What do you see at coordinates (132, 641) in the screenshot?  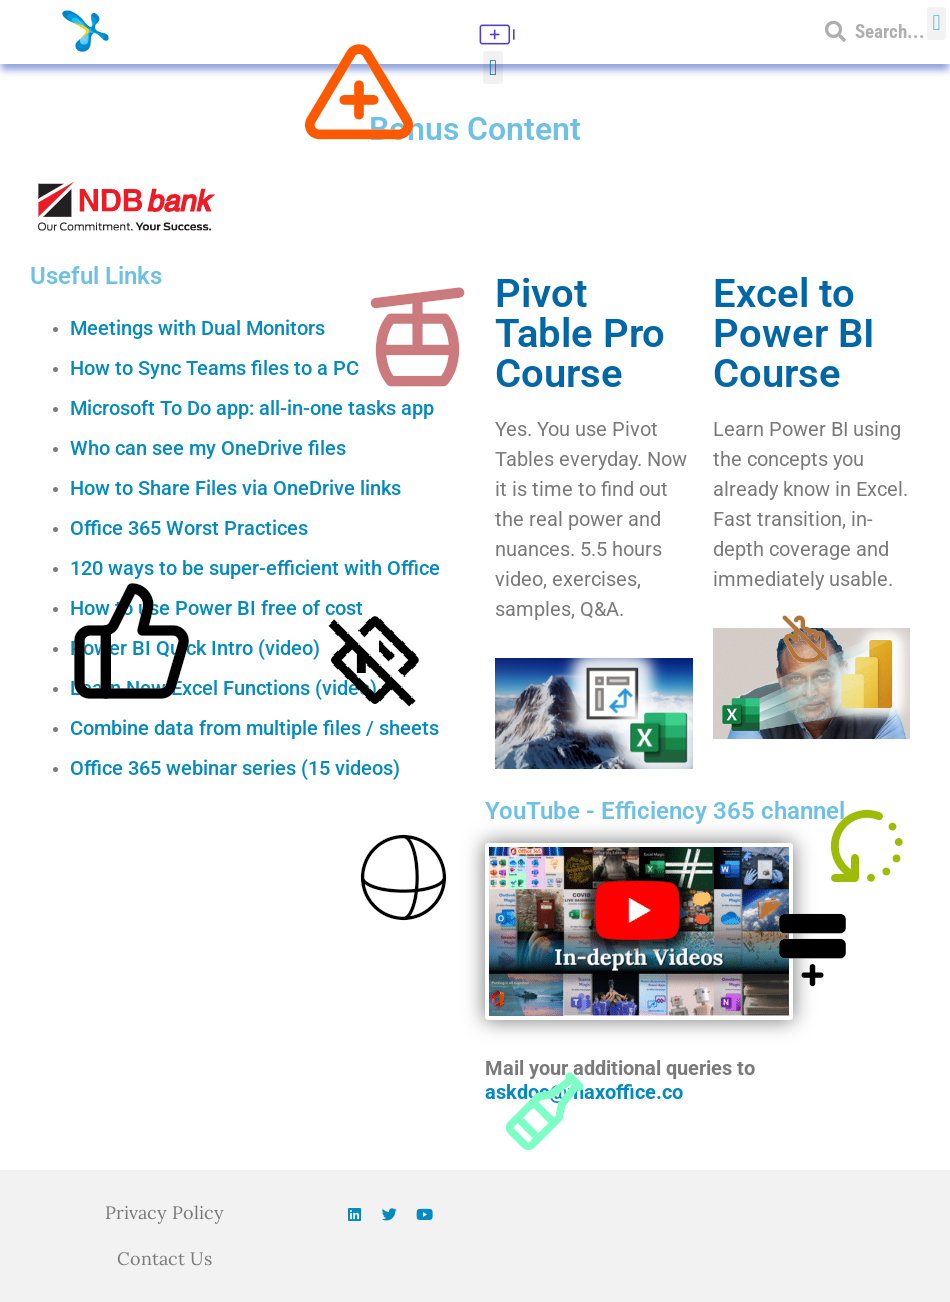 I see `like or approve content` at bounding box center [132, 641].